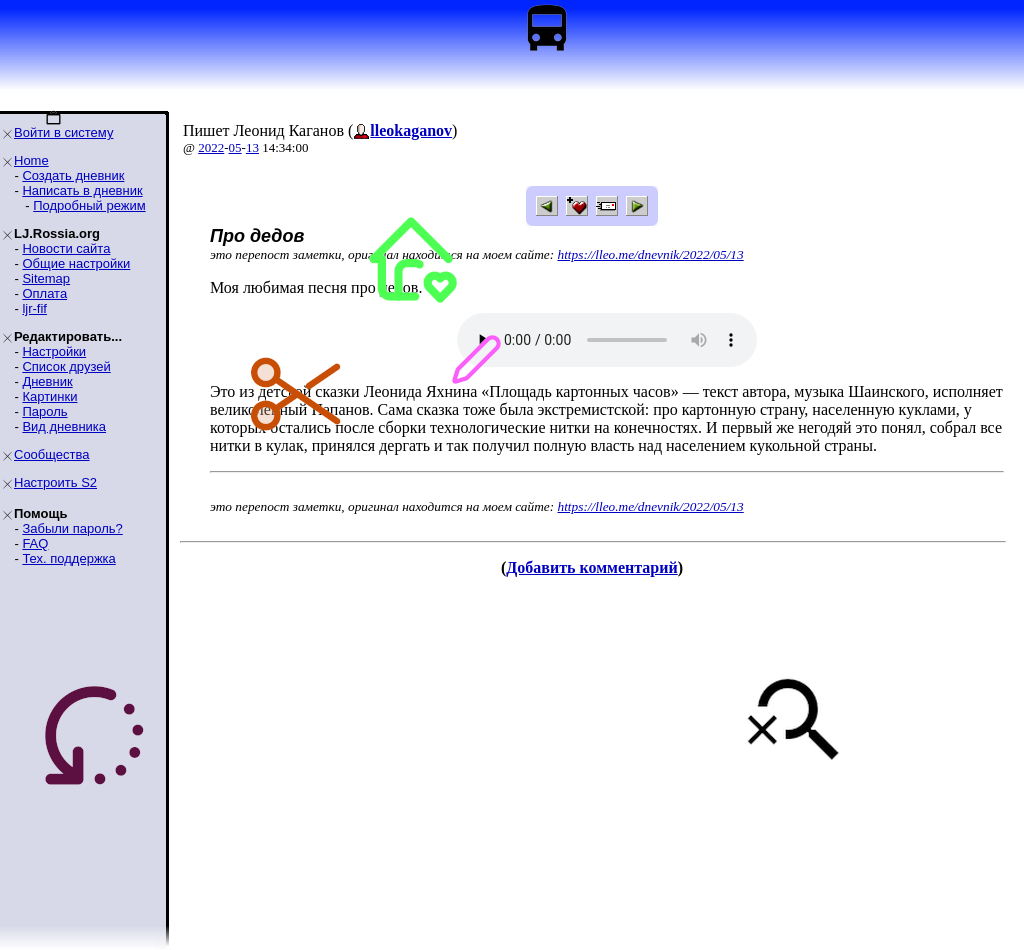  I want to click on cut selected content, so click(294, 394).